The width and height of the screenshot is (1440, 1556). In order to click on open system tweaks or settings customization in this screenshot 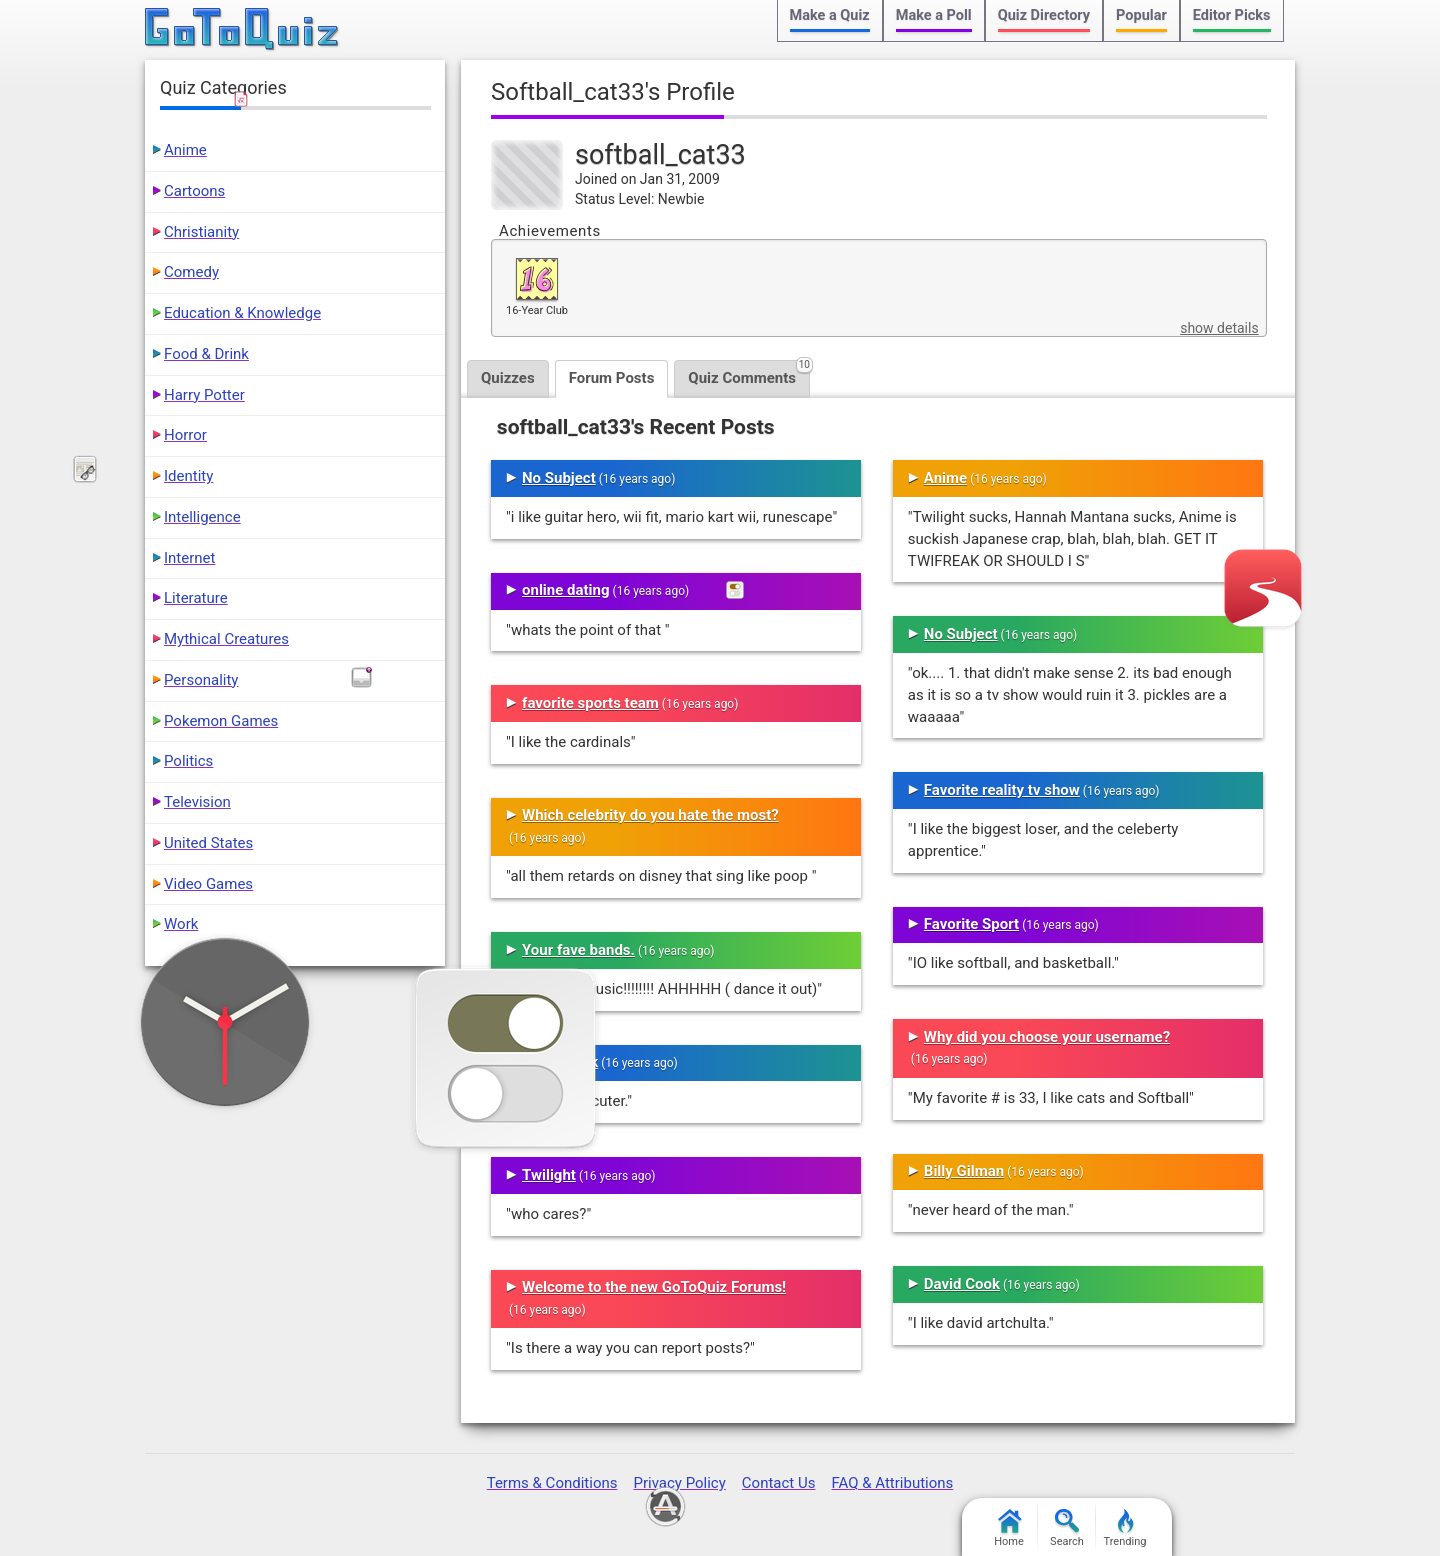, I will do `click(735, 590)`.